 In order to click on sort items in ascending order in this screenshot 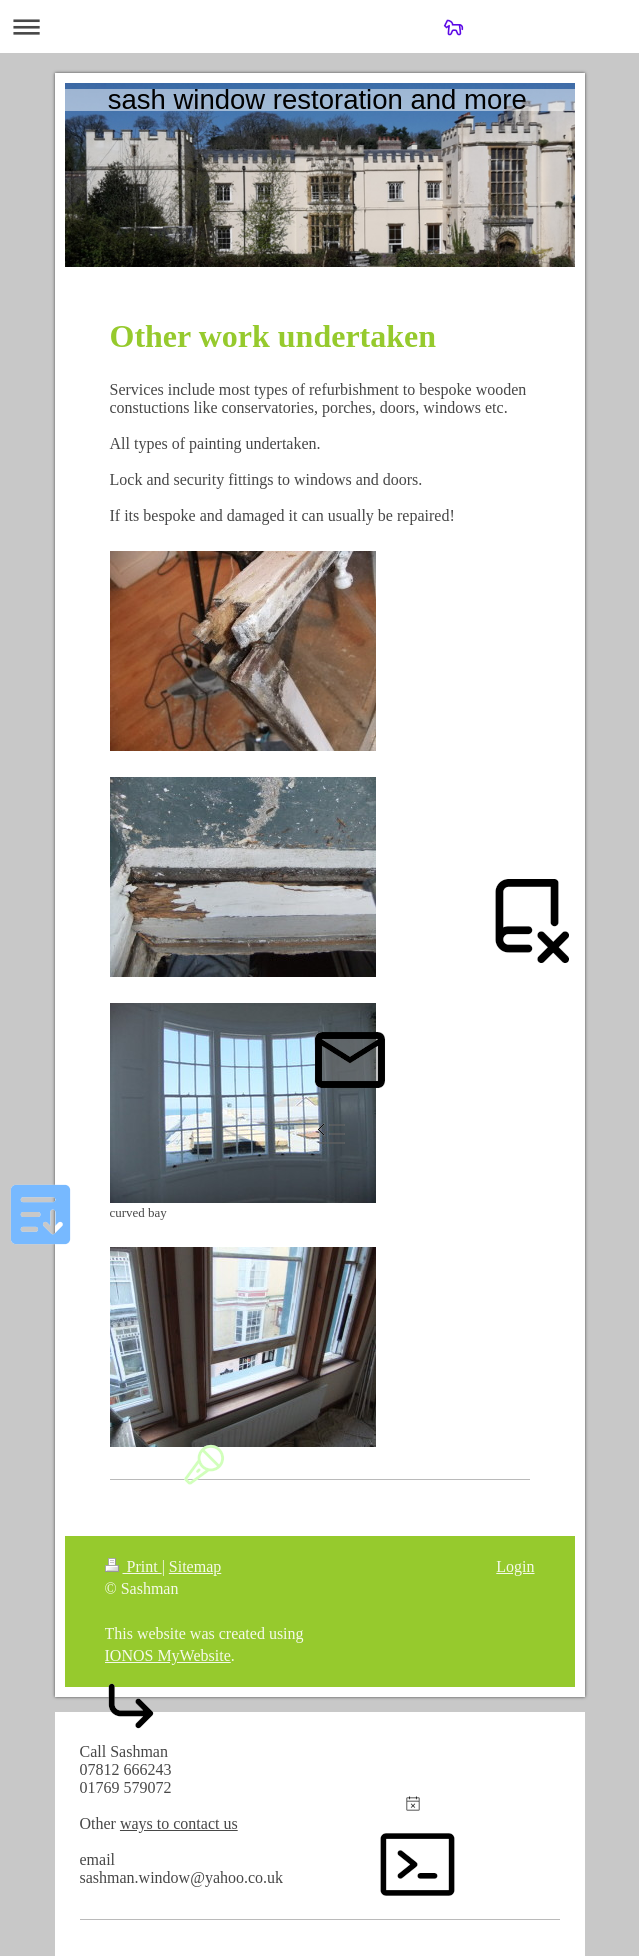, I will do `click(40, 1214)`.